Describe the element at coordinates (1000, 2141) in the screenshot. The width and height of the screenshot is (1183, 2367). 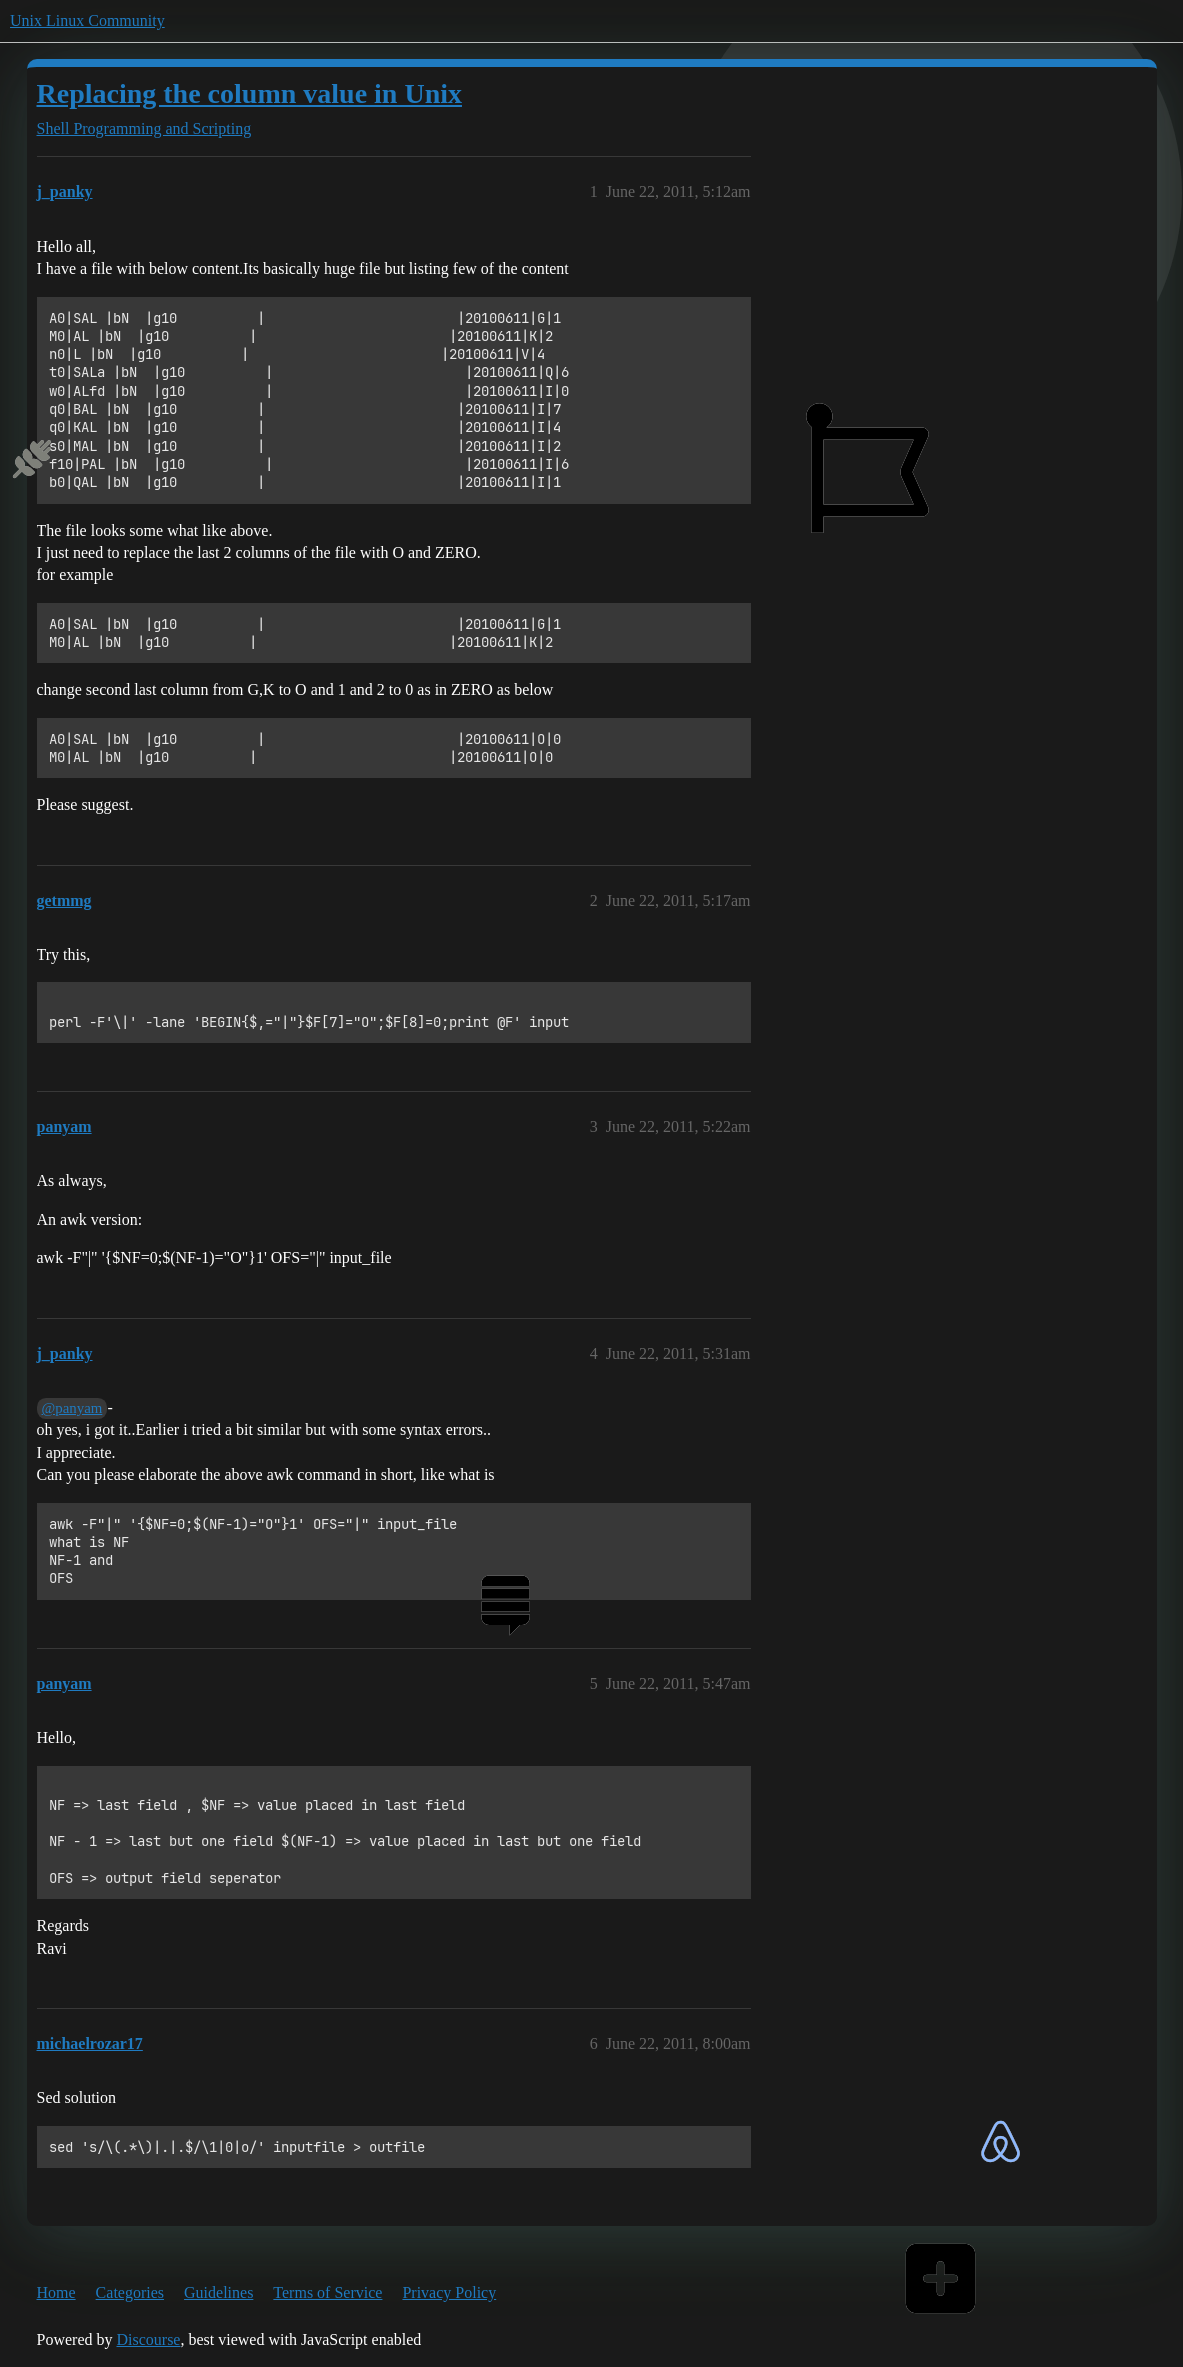
I see `open the airbnb app` at that location.